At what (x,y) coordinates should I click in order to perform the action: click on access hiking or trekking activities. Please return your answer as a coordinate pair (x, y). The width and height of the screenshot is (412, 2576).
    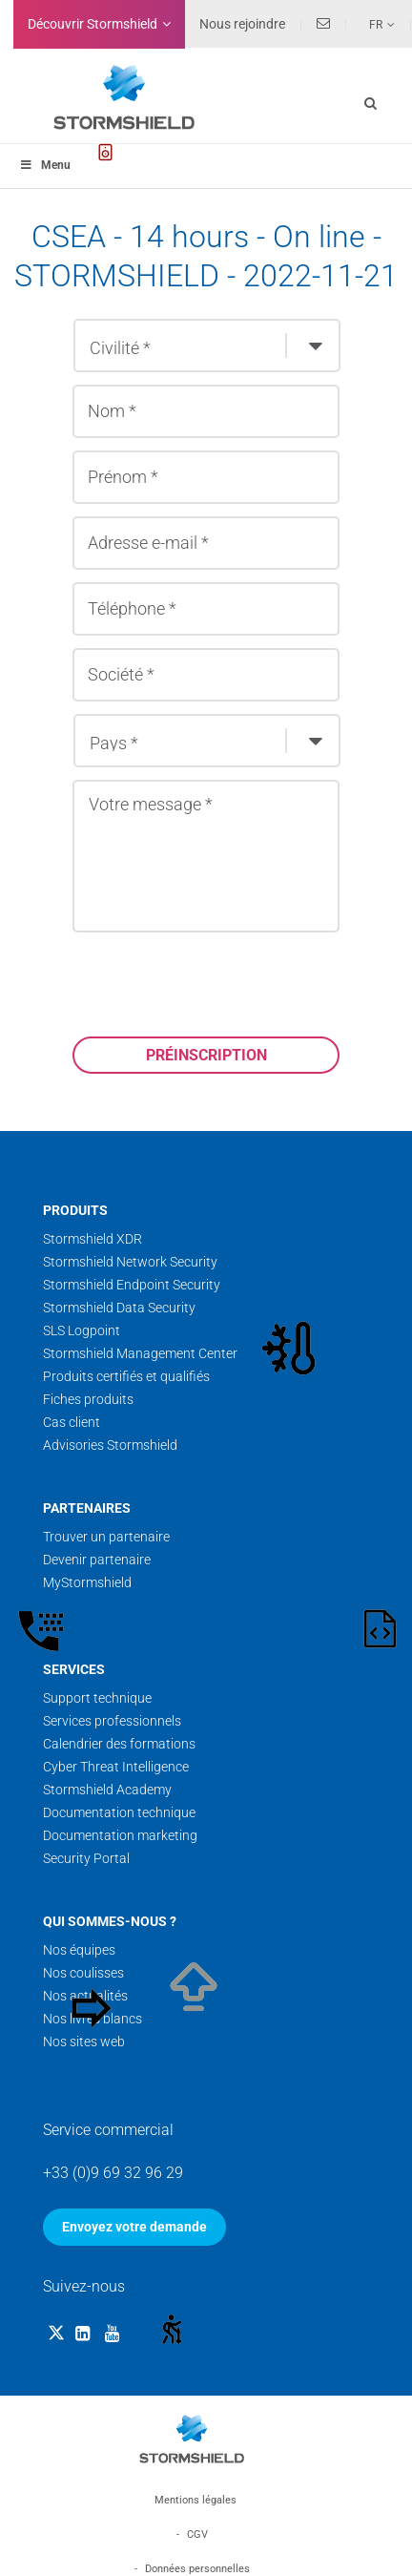
    Looking at the image, I should click on (171, 2329).